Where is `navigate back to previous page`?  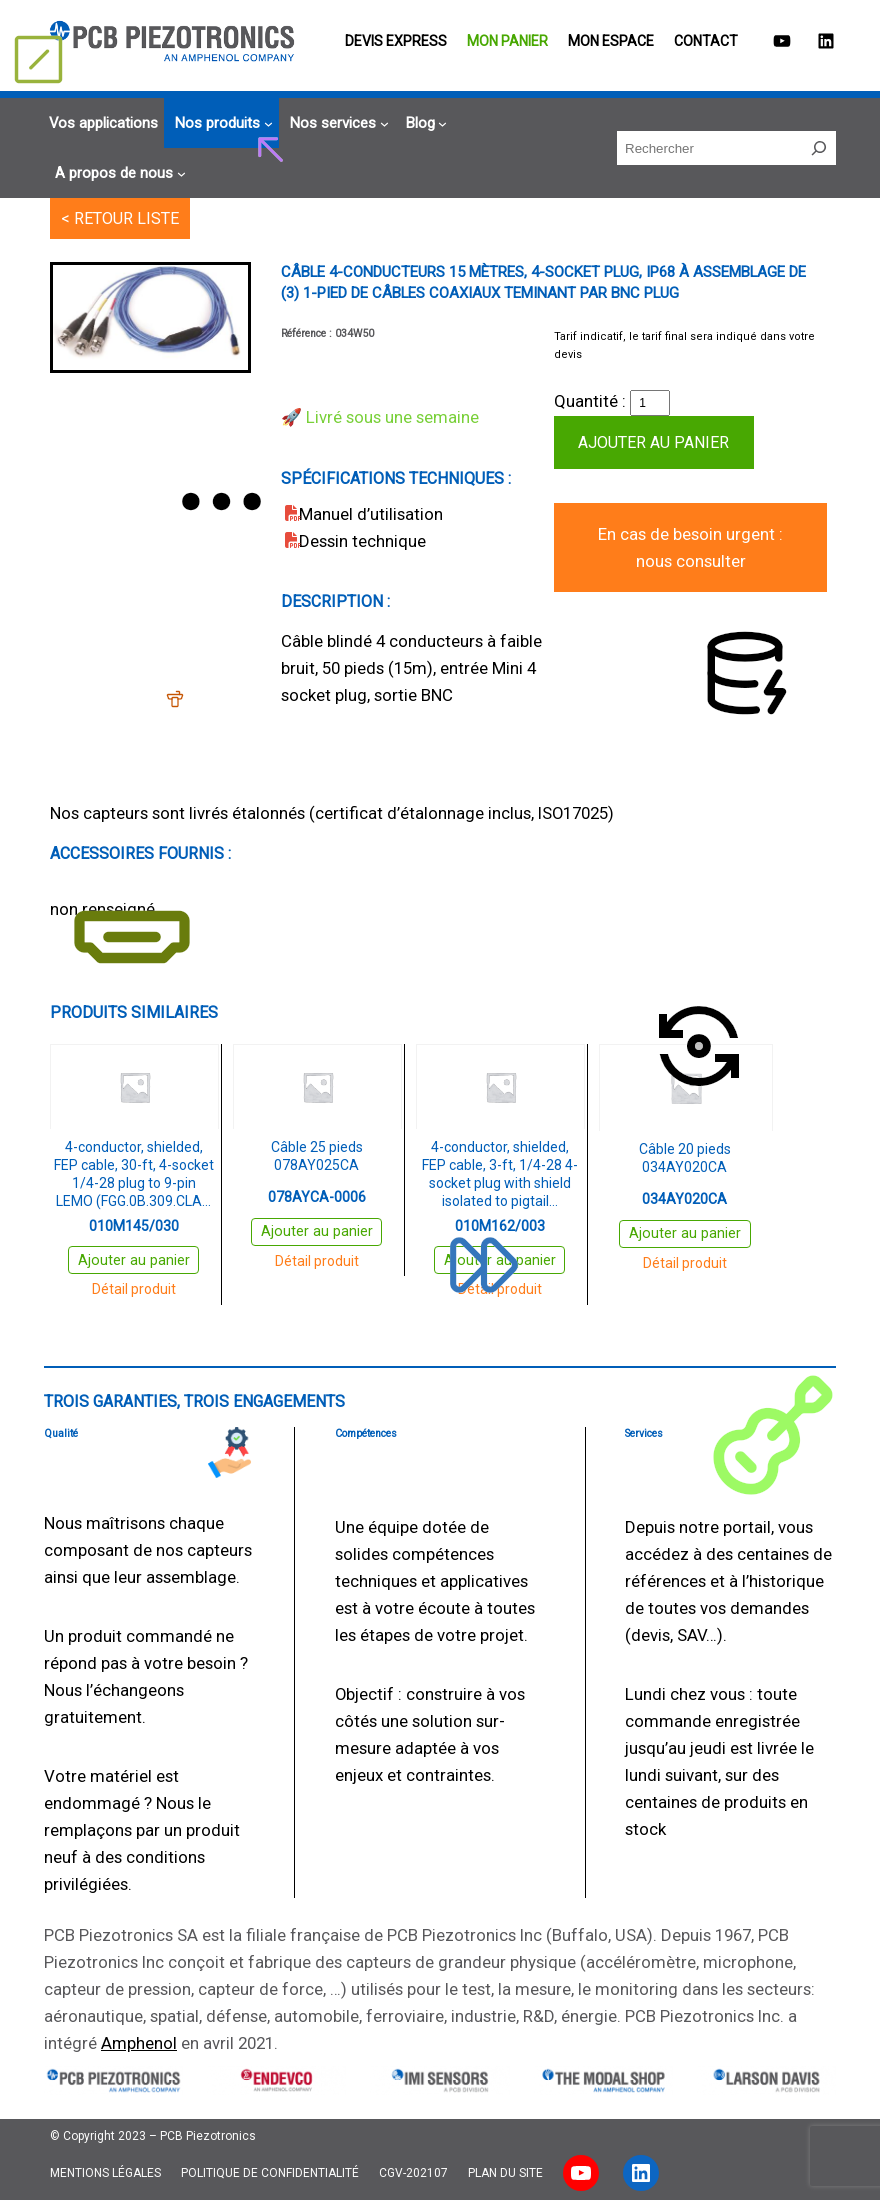 navigate back to previous page is located at coordinates (271, 150).